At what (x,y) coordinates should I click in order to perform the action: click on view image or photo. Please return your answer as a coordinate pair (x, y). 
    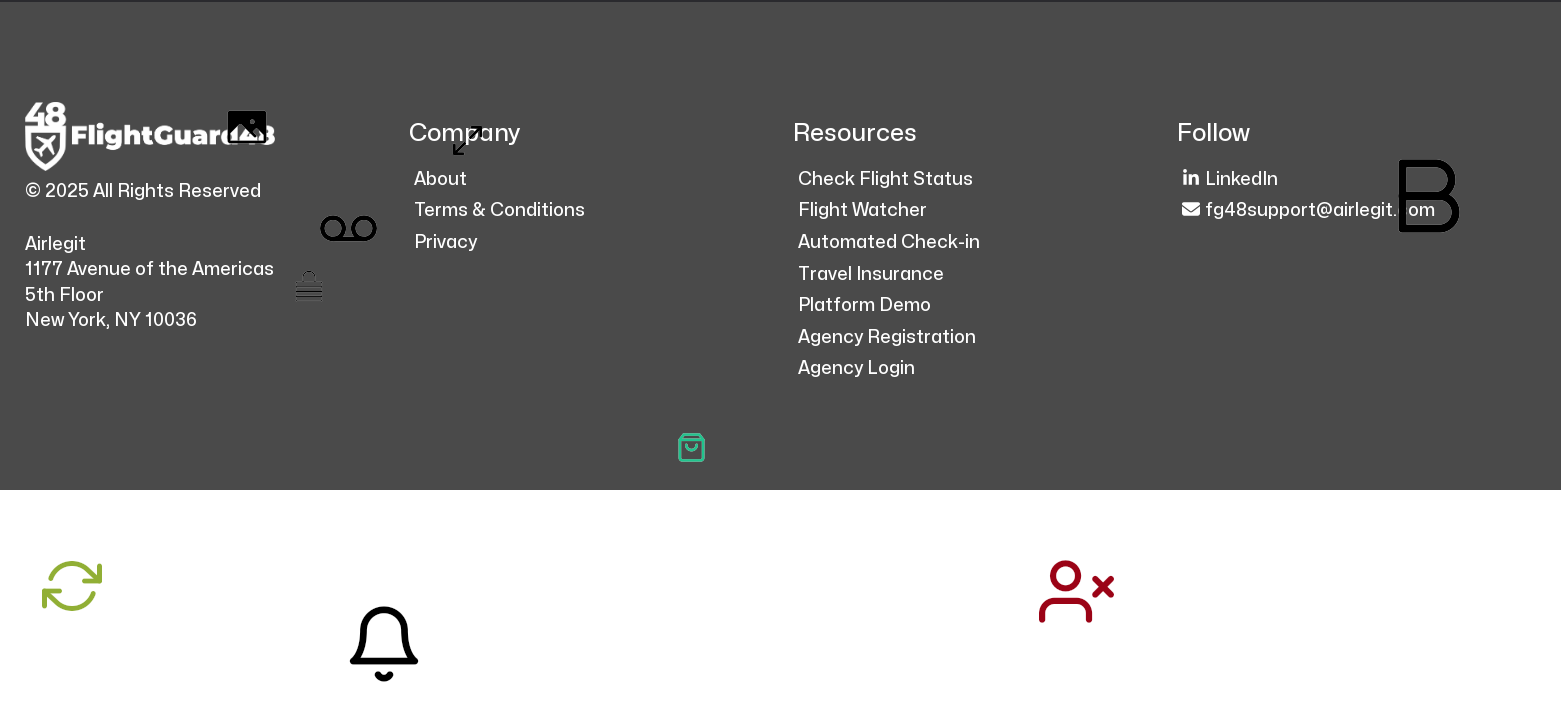
    Looking at the image, I should click on (247, 127).